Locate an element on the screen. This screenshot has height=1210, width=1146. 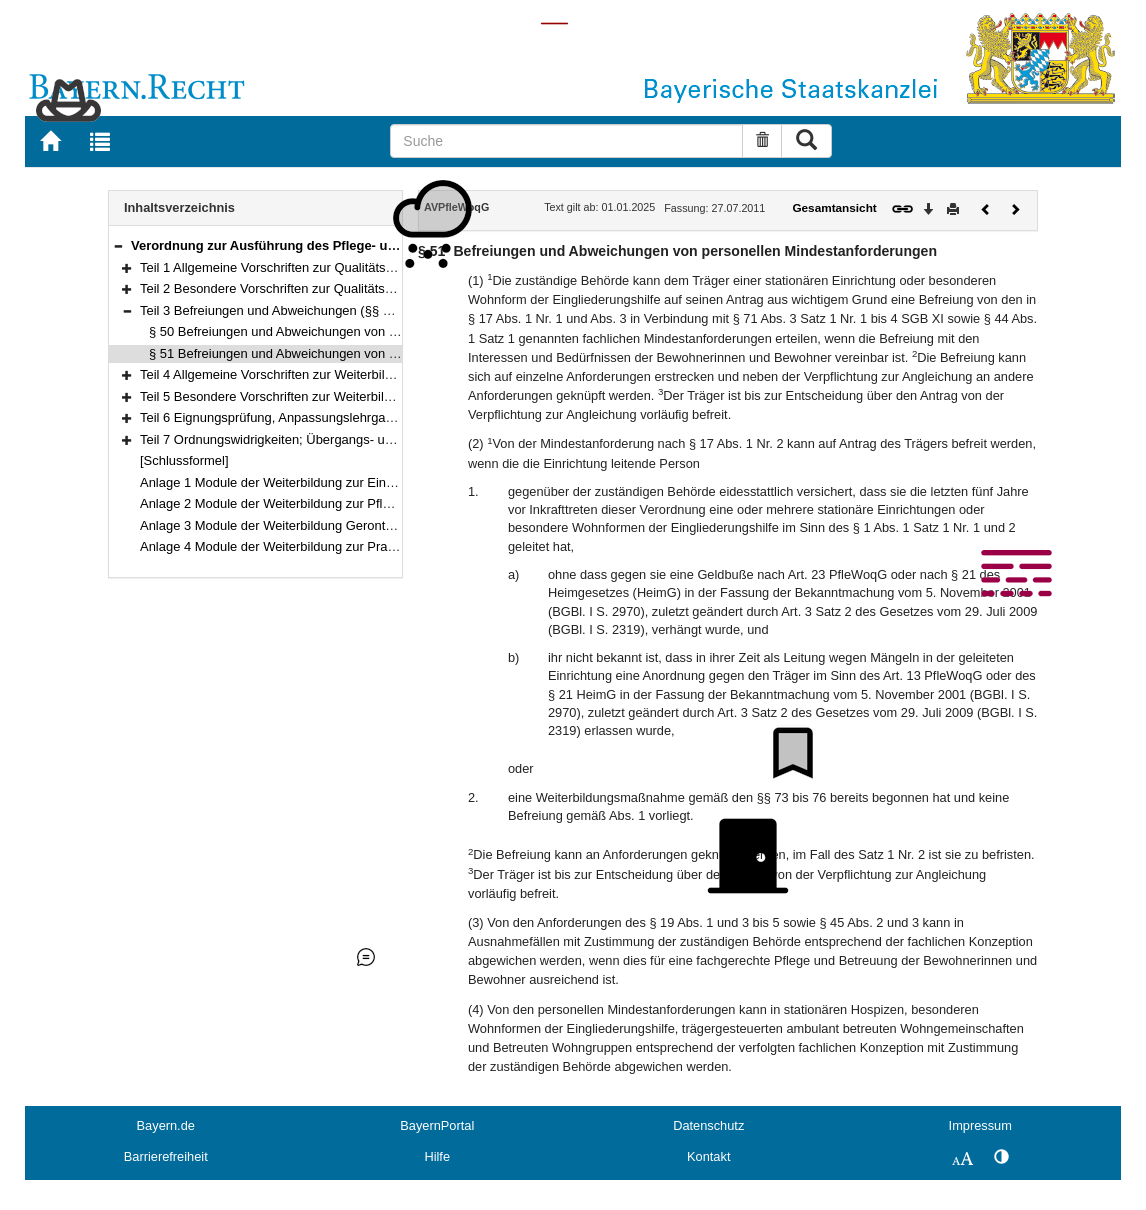
select cowboy hat avatar or profile icon is located at coordinates (68, 102).